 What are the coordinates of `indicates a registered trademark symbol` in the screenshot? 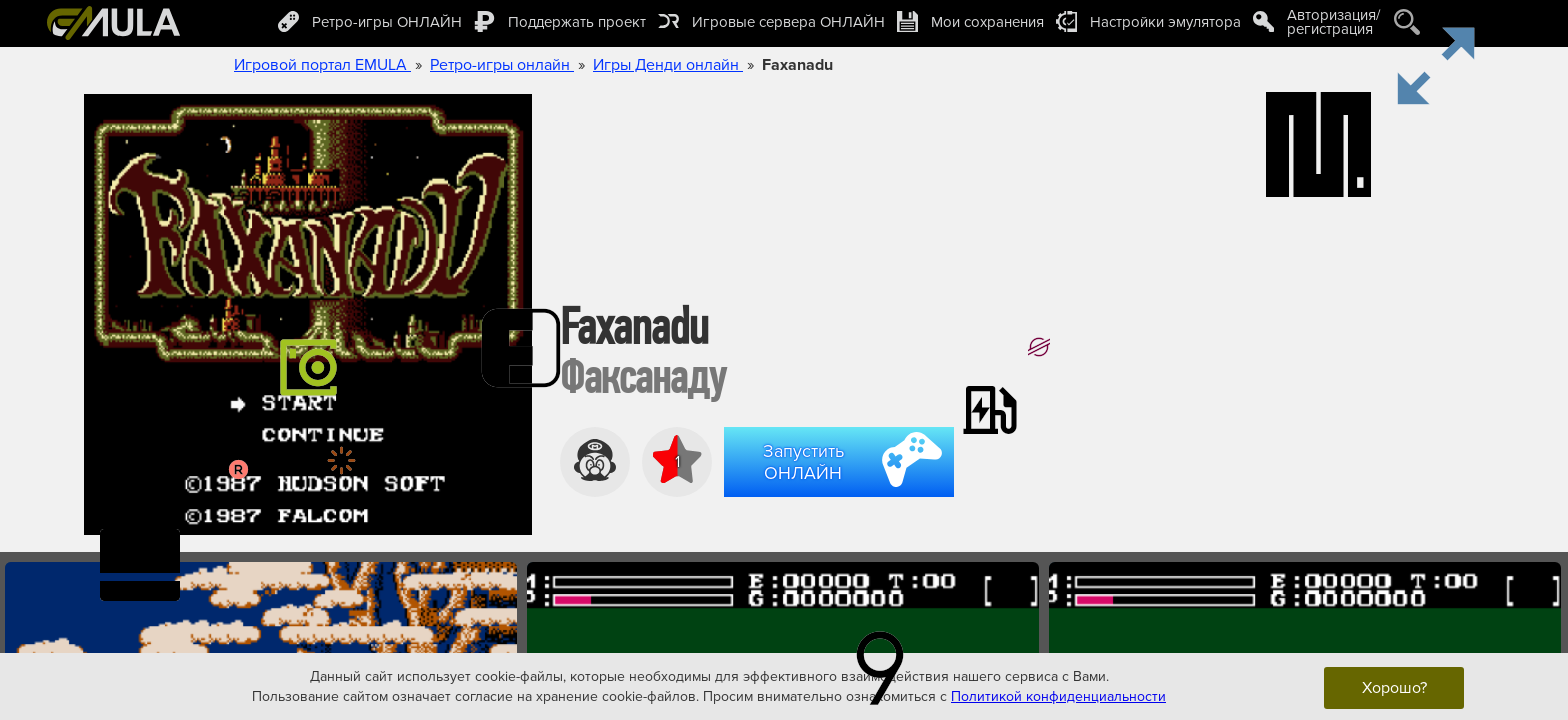 It's located at (238, 469).